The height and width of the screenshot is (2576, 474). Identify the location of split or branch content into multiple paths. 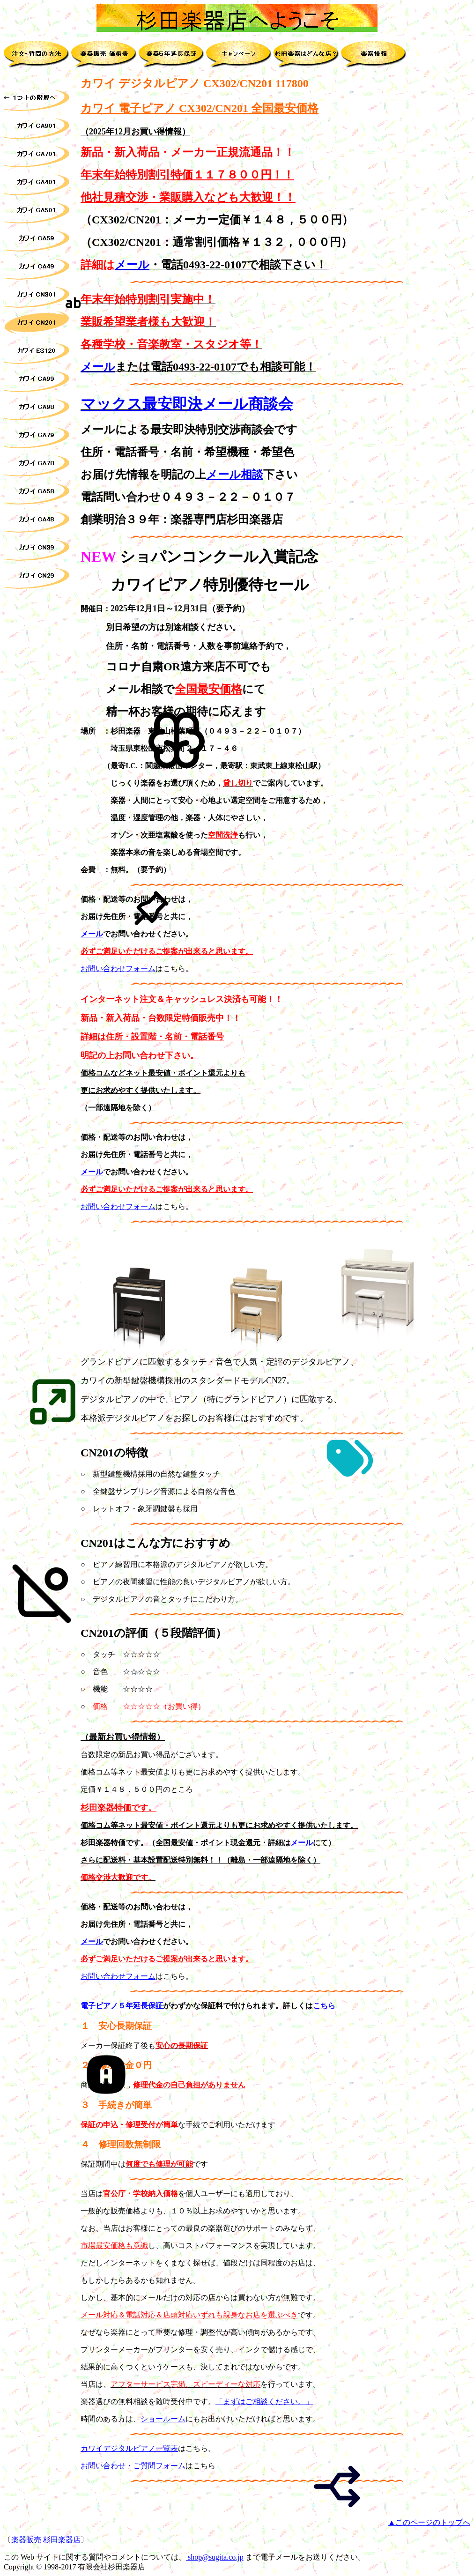
(337, 2487).